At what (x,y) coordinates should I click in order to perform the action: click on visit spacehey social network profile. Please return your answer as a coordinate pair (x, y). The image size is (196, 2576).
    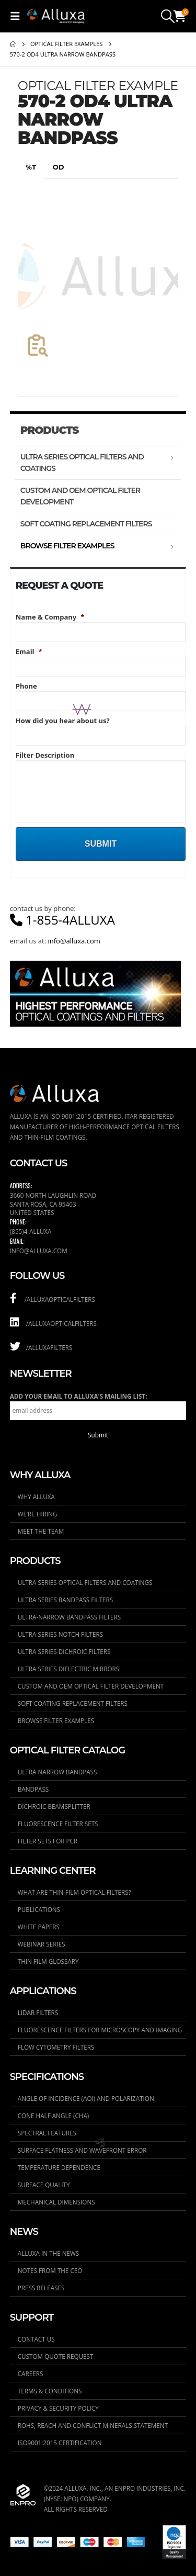
    Looking at the image, I should click on (100, 2142).